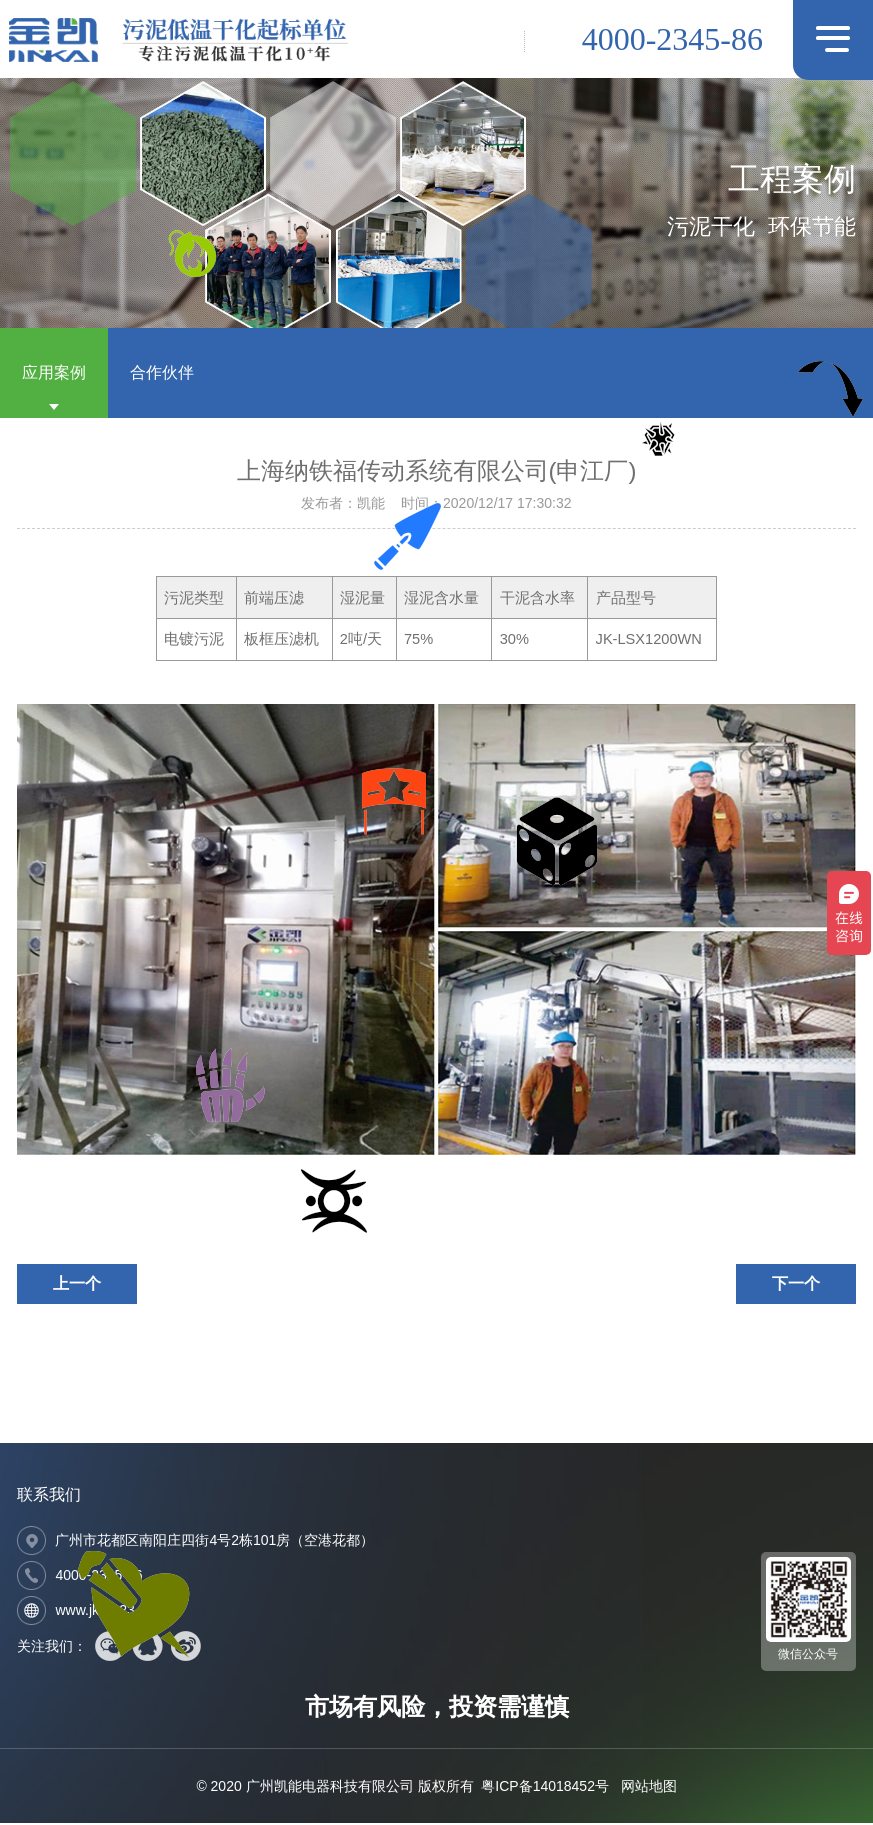 The height and width of the screenshot is (1825, 873). What do you see at coordinates (830, 389) in the screenshot?
I see `rotate view to overhead perspective` at bounding box center [830, 389].